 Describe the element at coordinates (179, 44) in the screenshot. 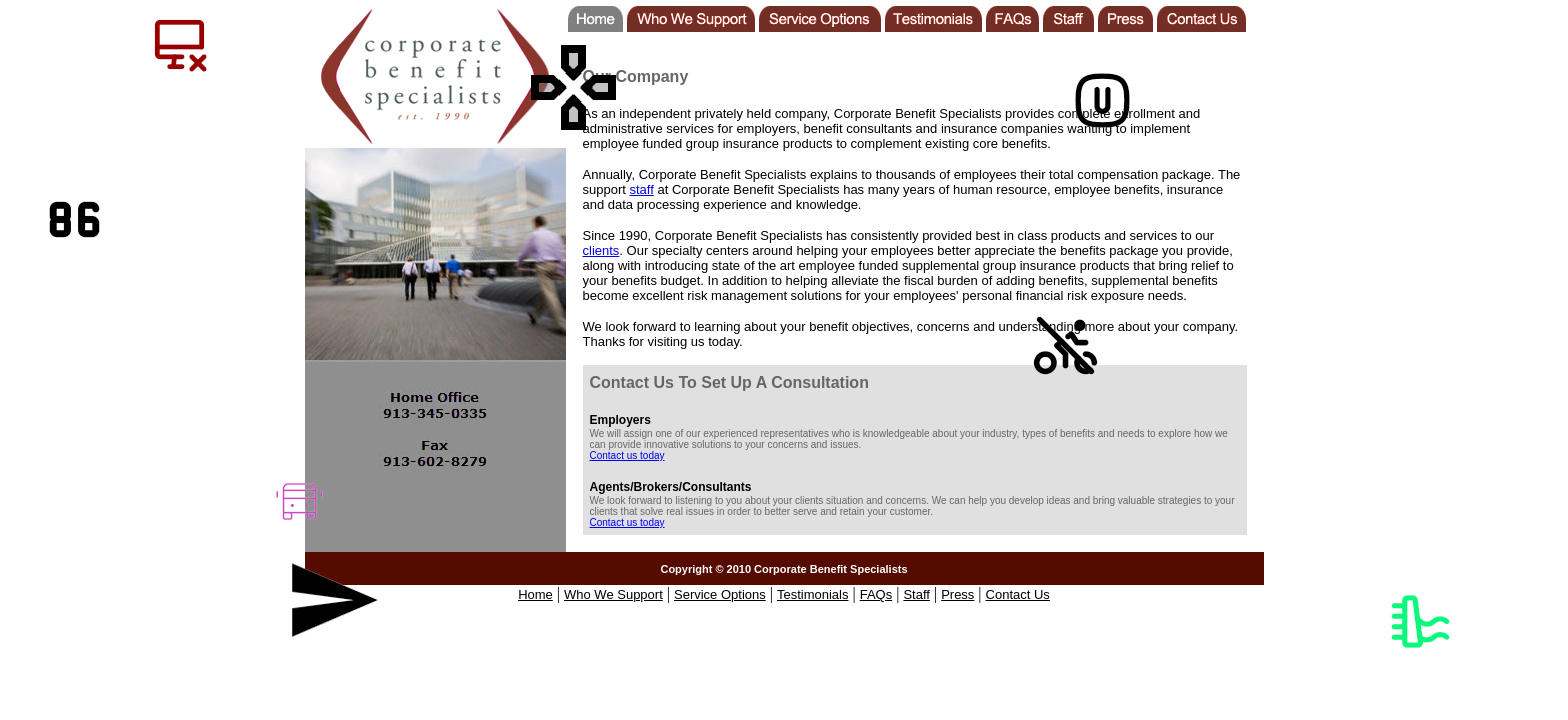

I see `disconnect or remove a desktop computer` at that location.